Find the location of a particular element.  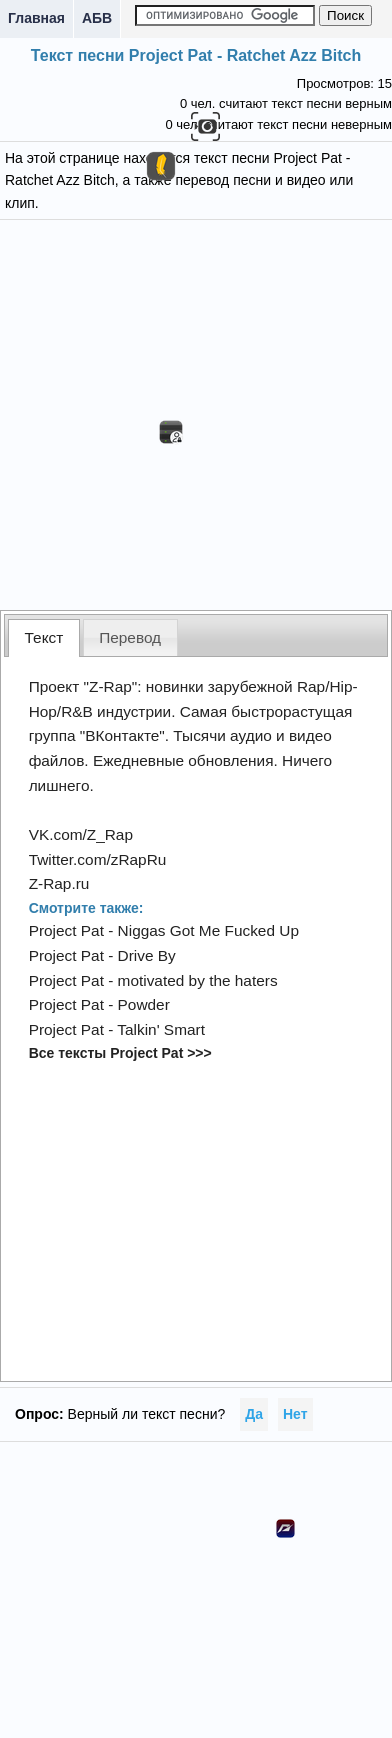

launch need for speed hot pursuit game is located at coordinates (285, 1528).